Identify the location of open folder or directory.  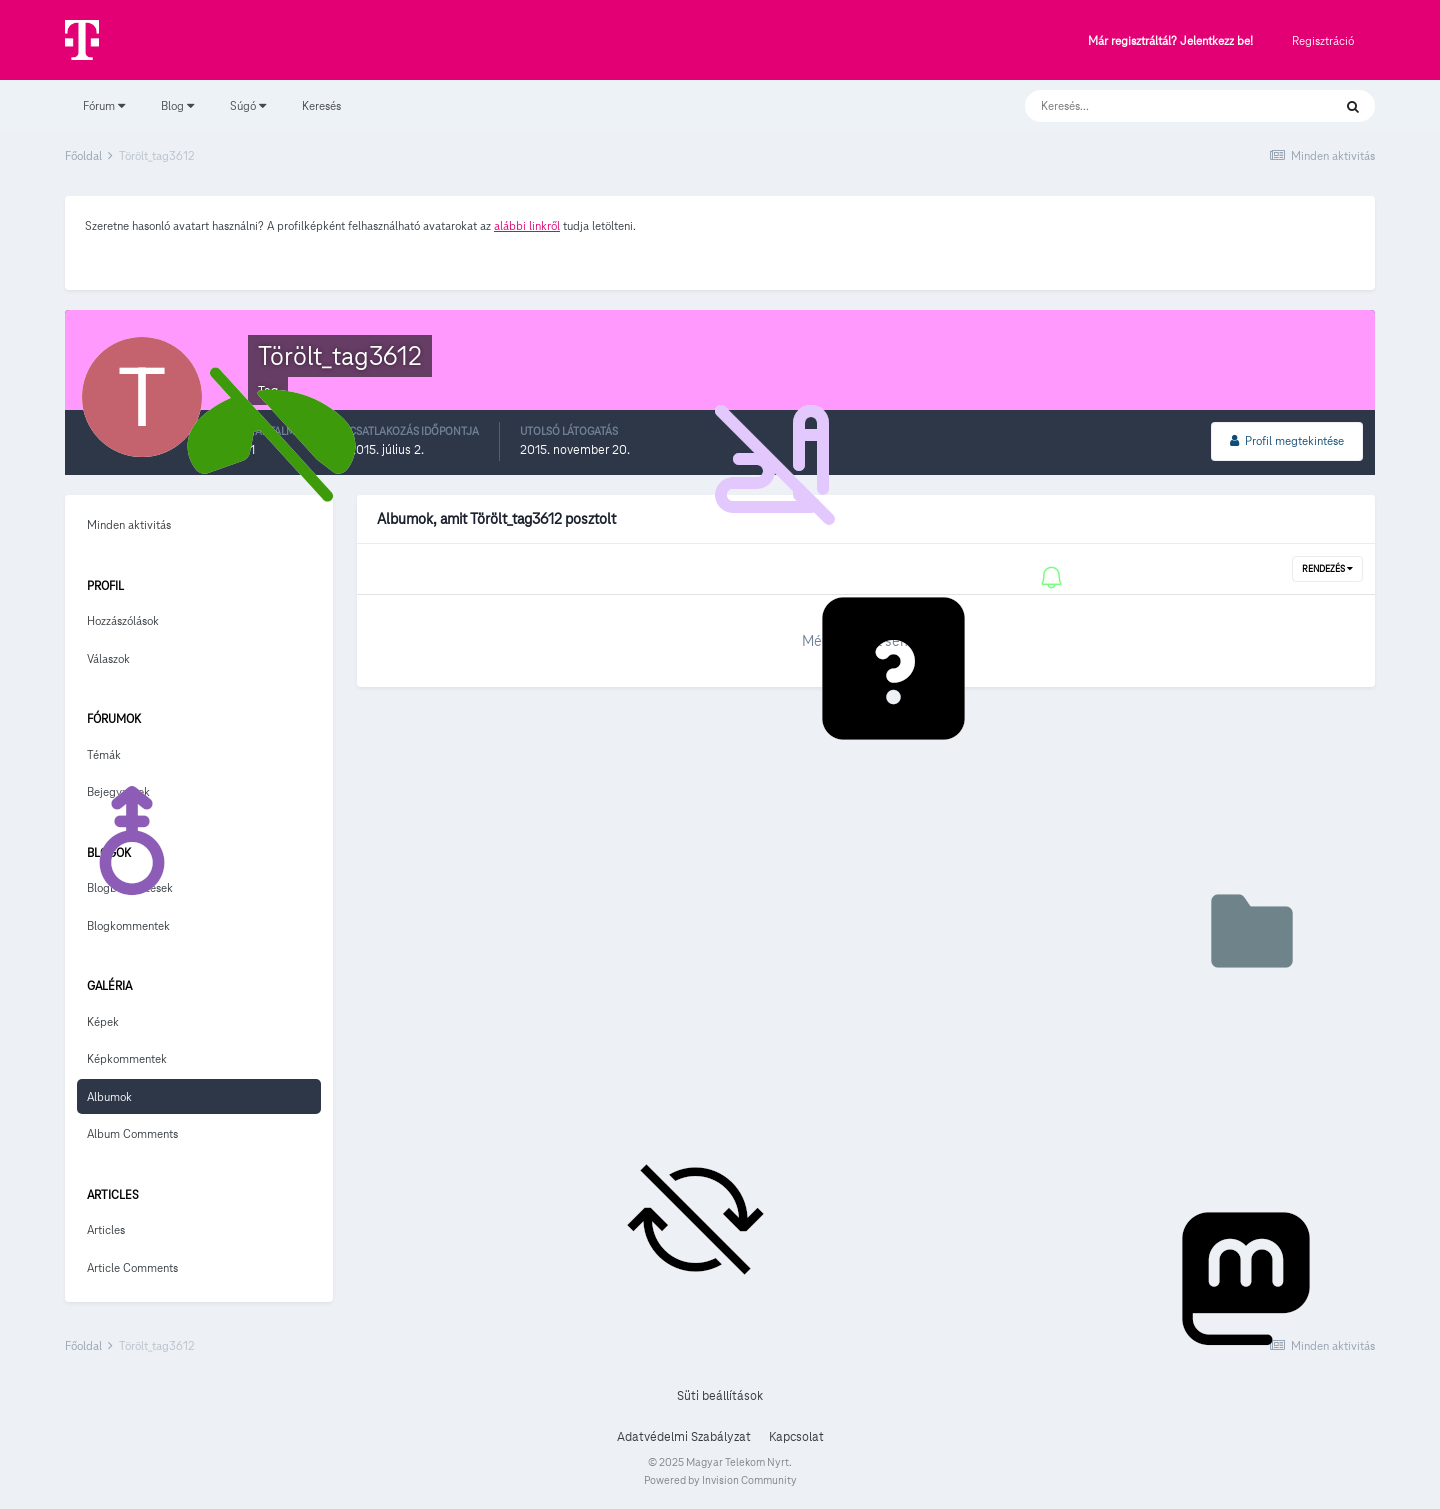
(1252, 931).